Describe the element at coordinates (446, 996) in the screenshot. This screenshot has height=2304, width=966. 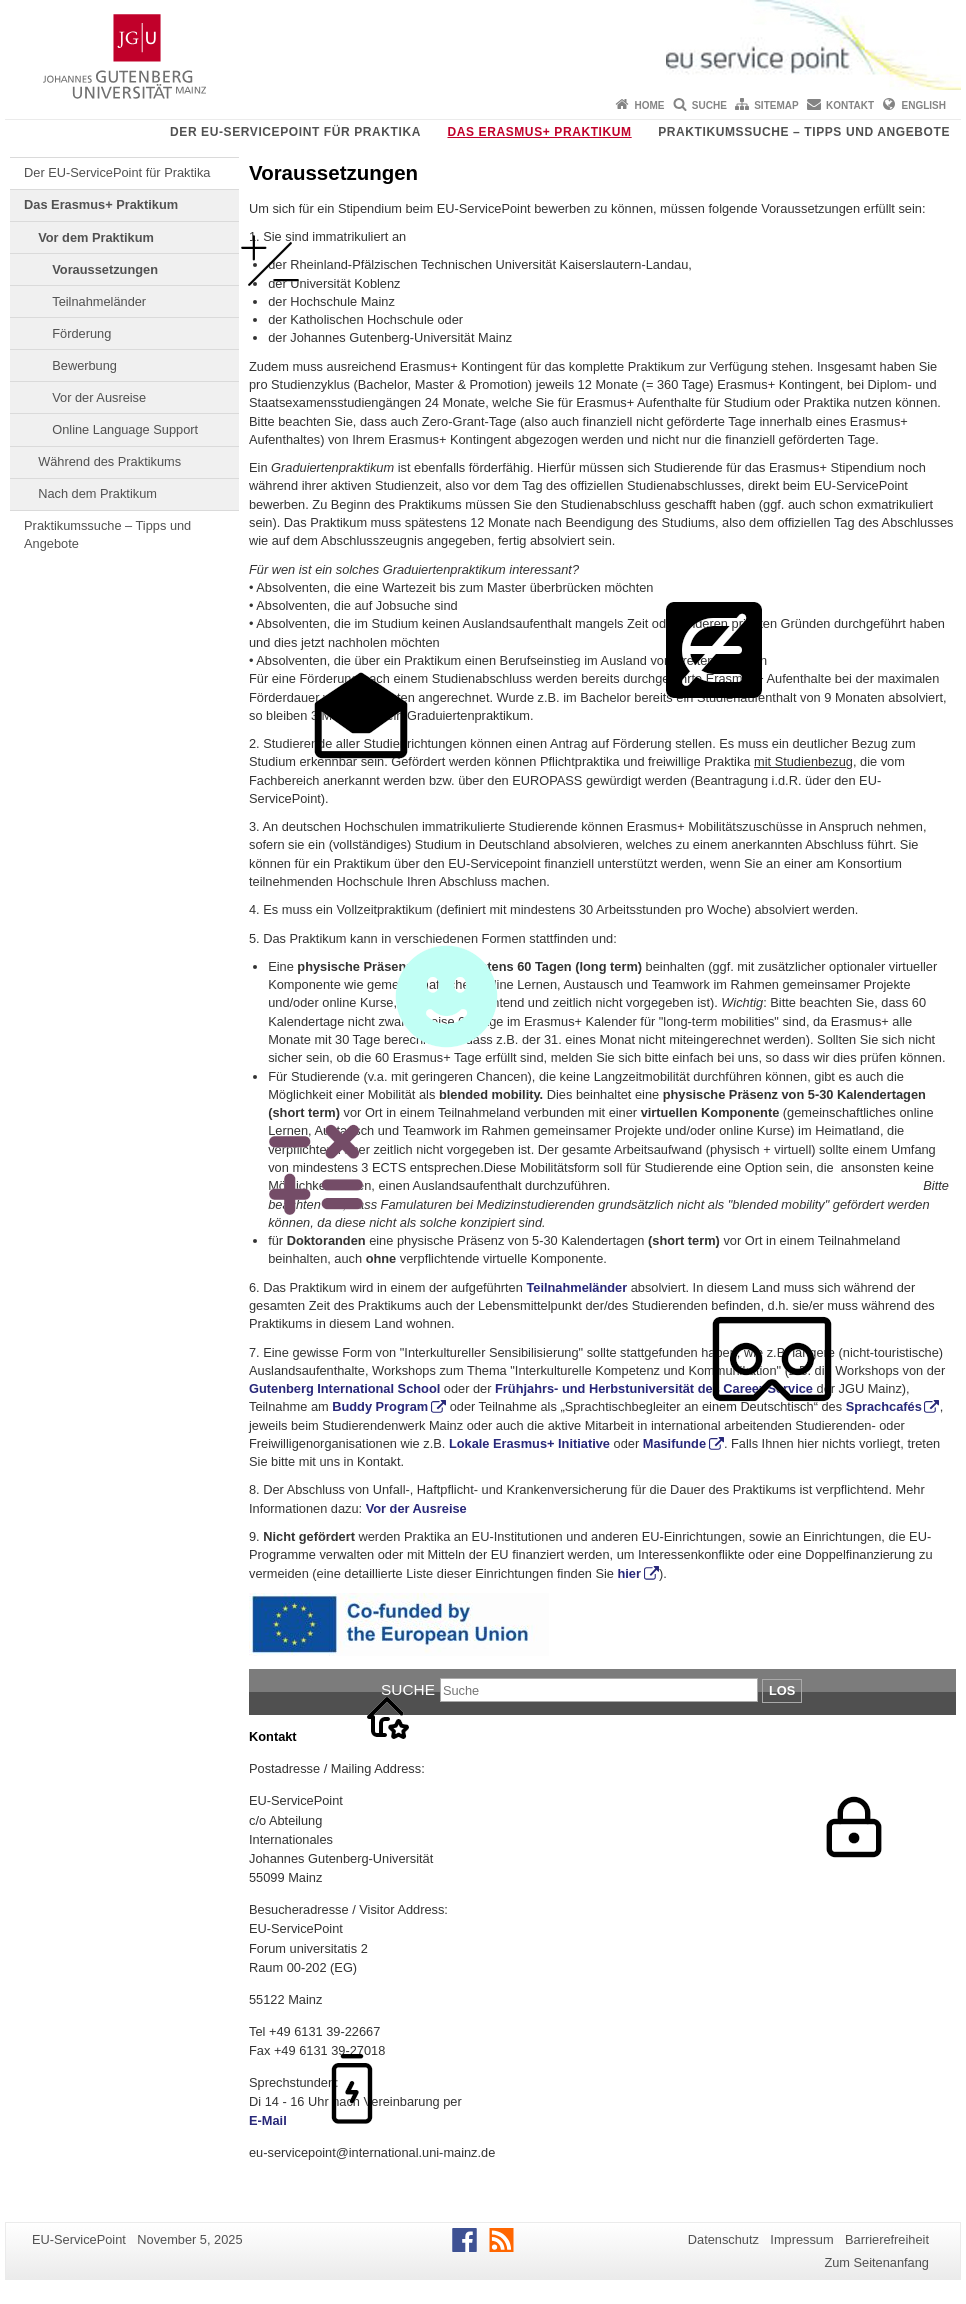
I see `add an emoji or reaction` at that location.